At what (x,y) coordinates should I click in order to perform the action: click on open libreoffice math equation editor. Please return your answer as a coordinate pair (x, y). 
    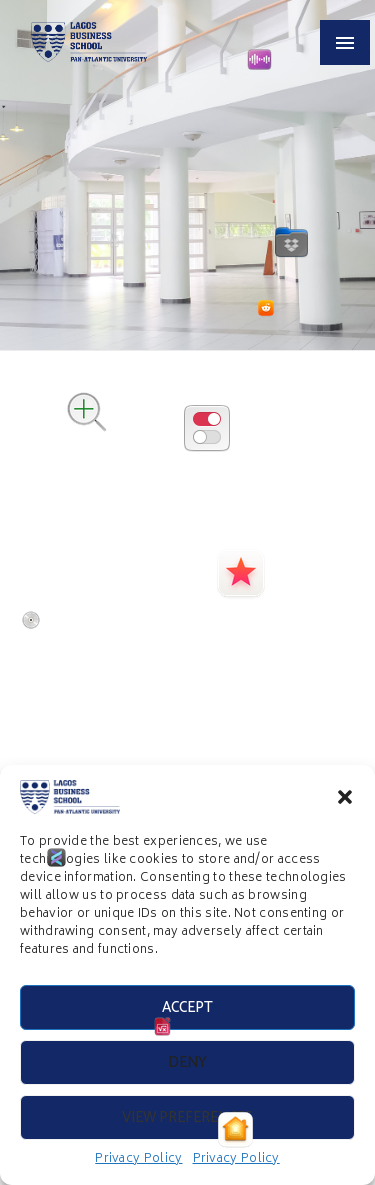
    Looking at the image, I should click on (162, 1026).